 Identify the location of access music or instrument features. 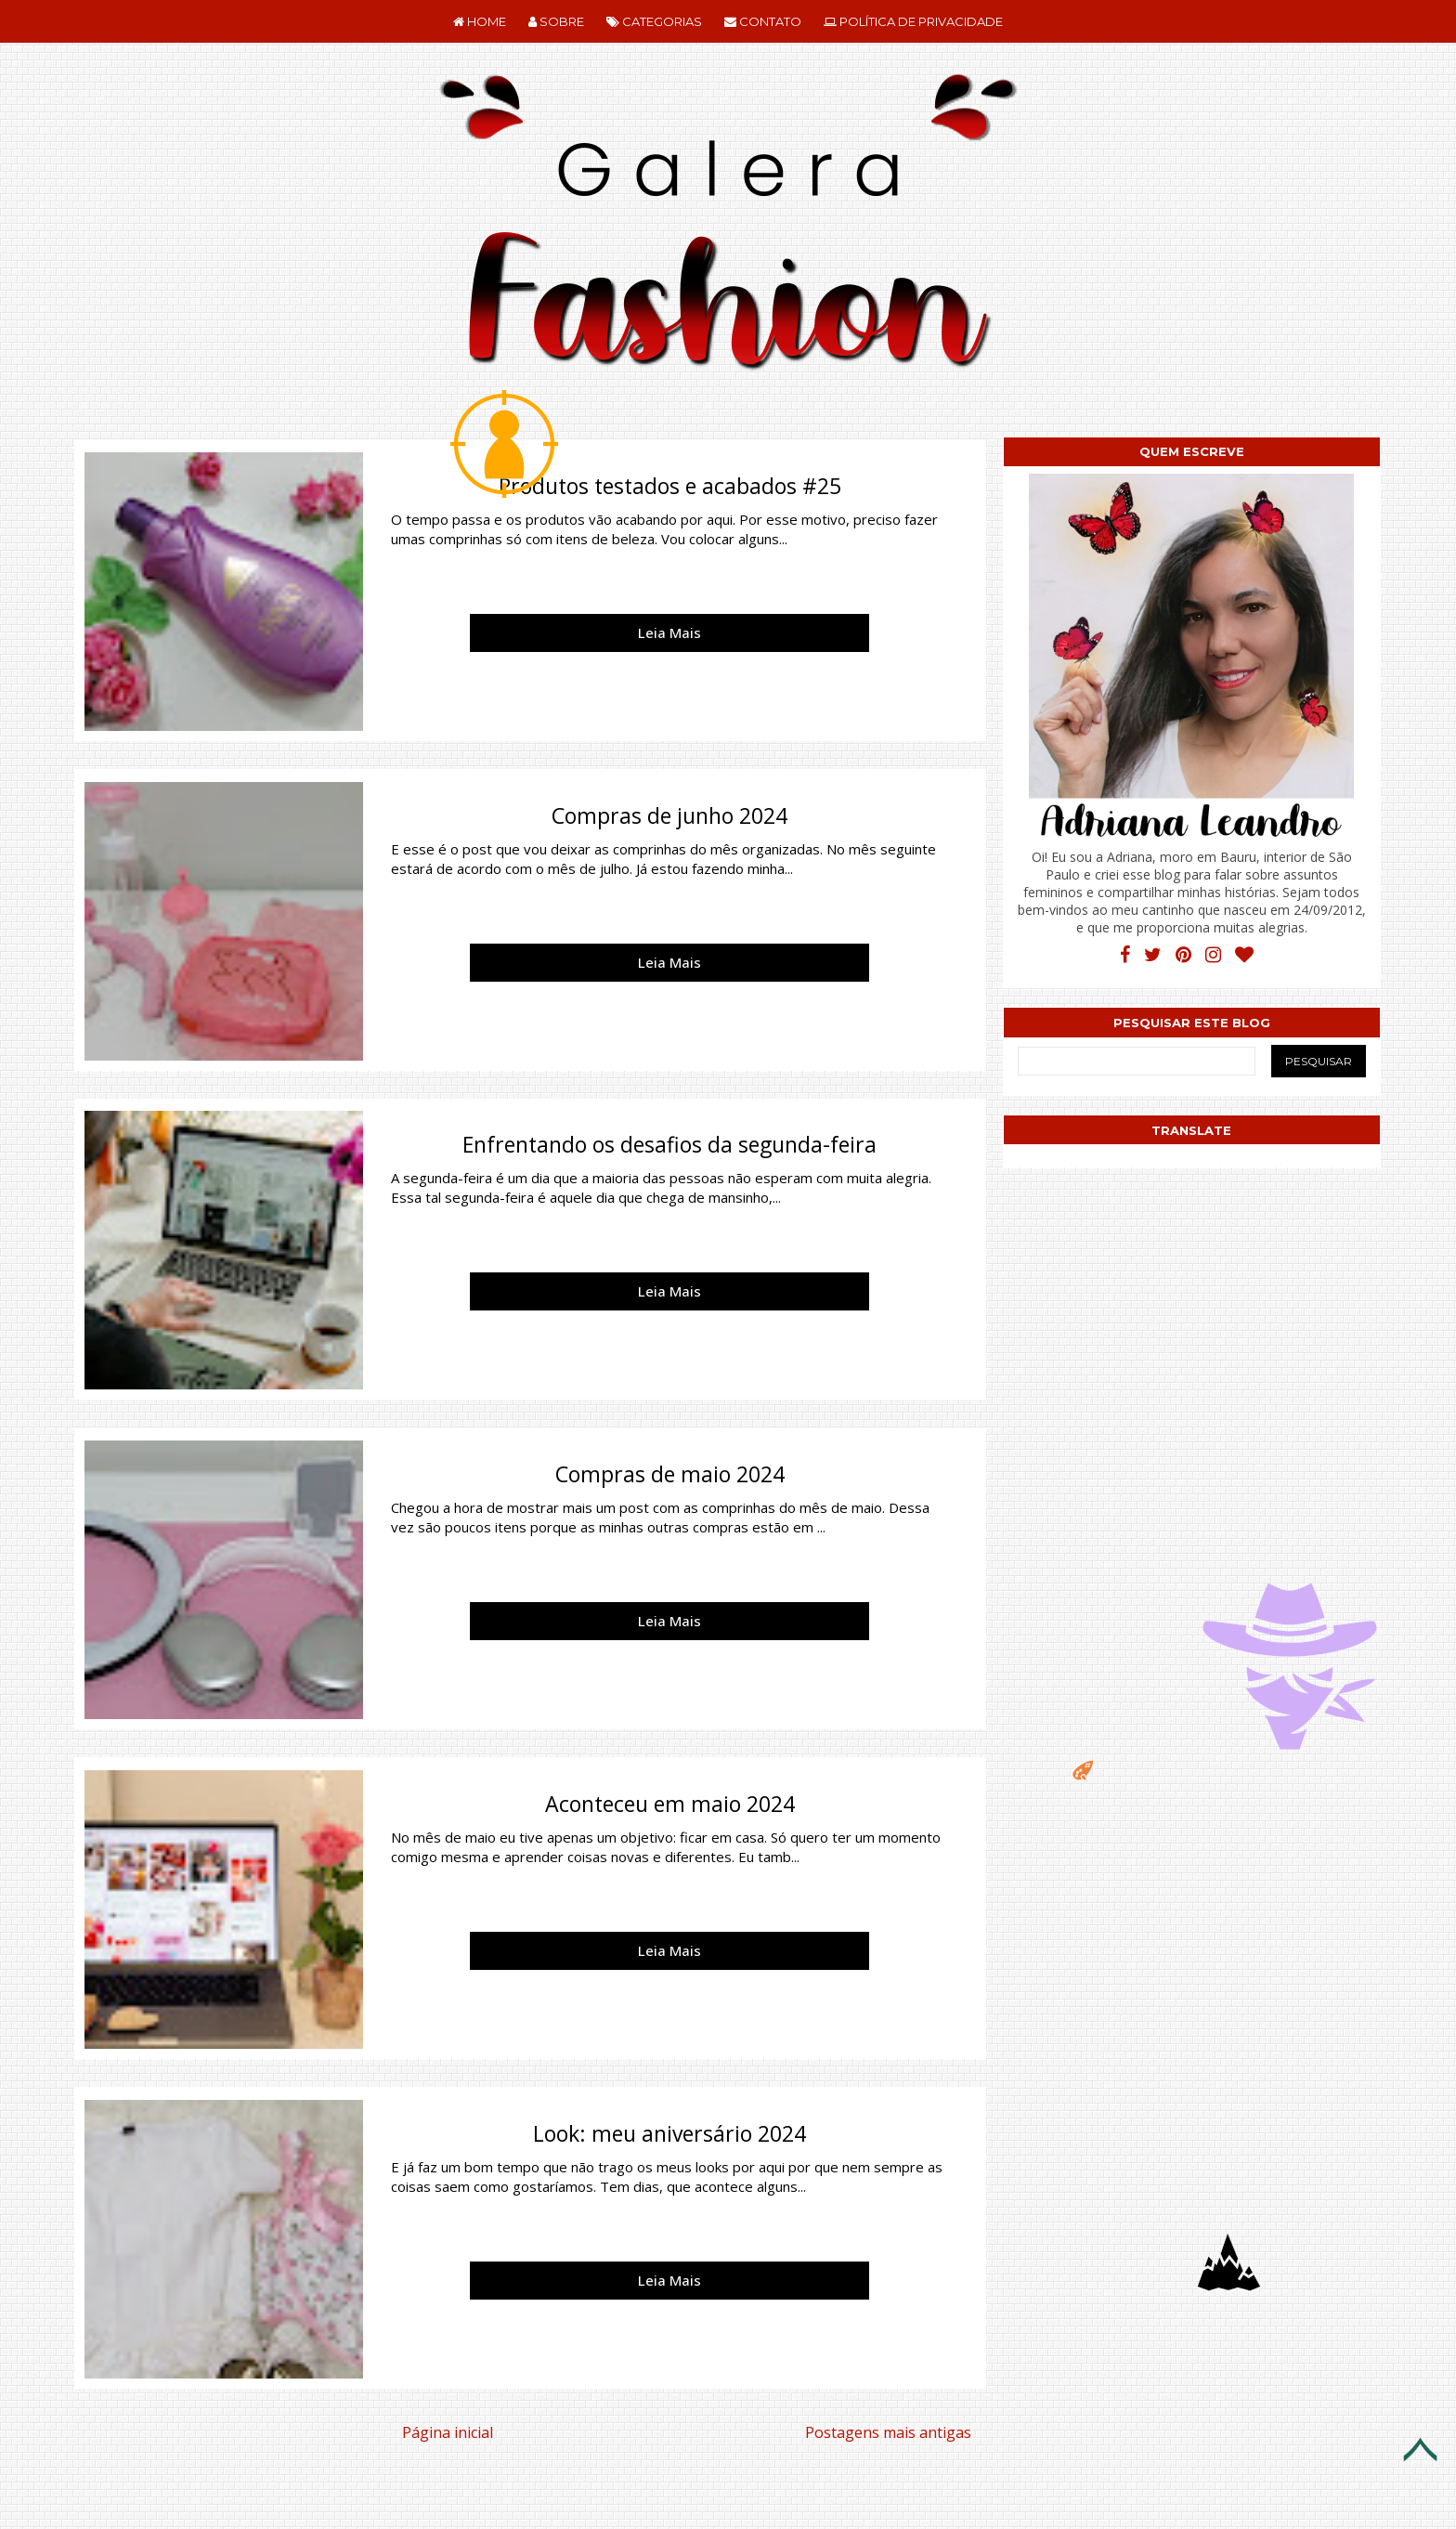
(1083, 1770).